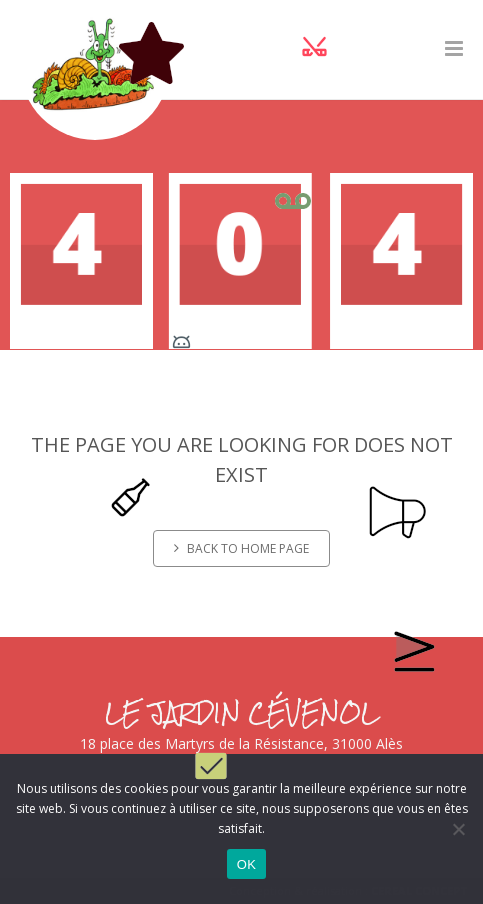 This screenshot has height=904, width=483. Describe the element at coordinates (413, 652) in the screenshot. I see `apply a "greater than or equal to" filter condition` at that location.